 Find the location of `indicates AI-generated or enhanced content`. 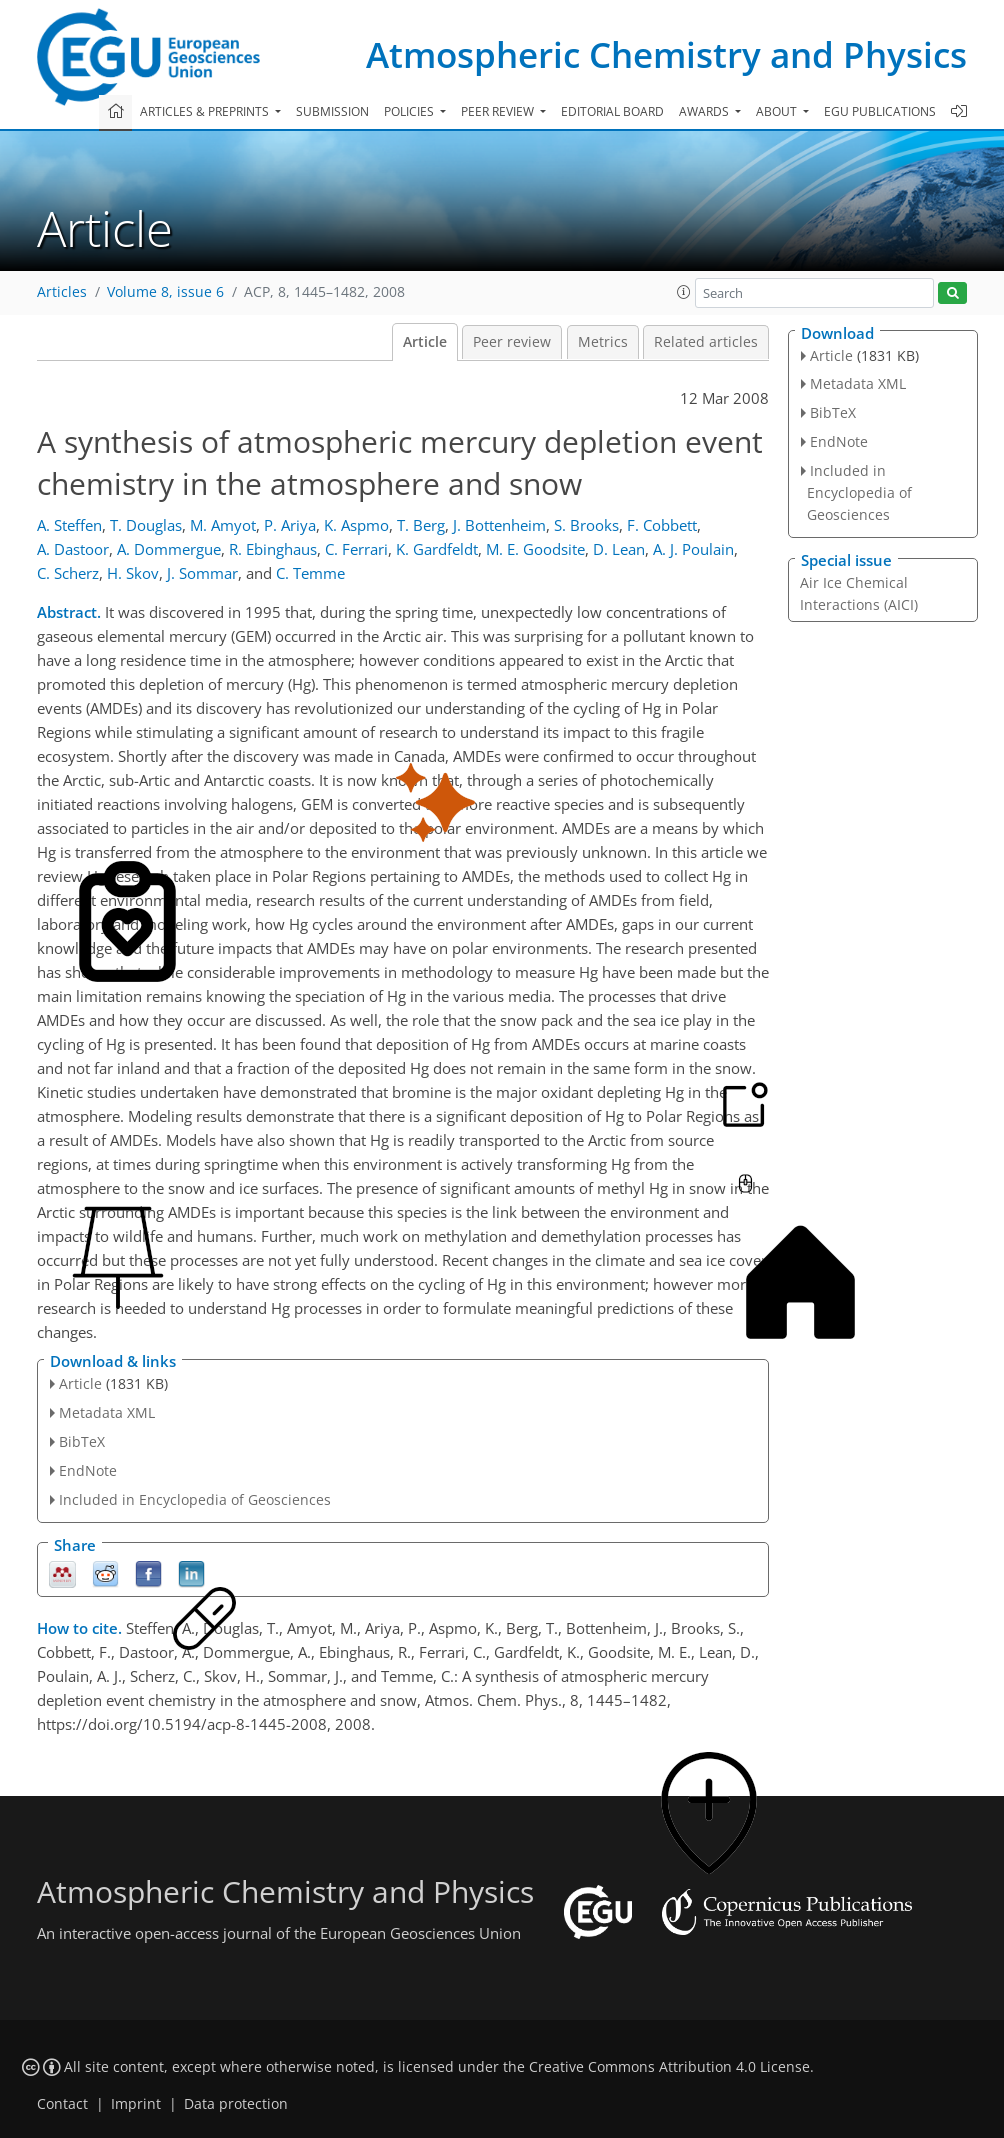

indicates AI-generated or enhanced content is located at coordinates (435, 802).